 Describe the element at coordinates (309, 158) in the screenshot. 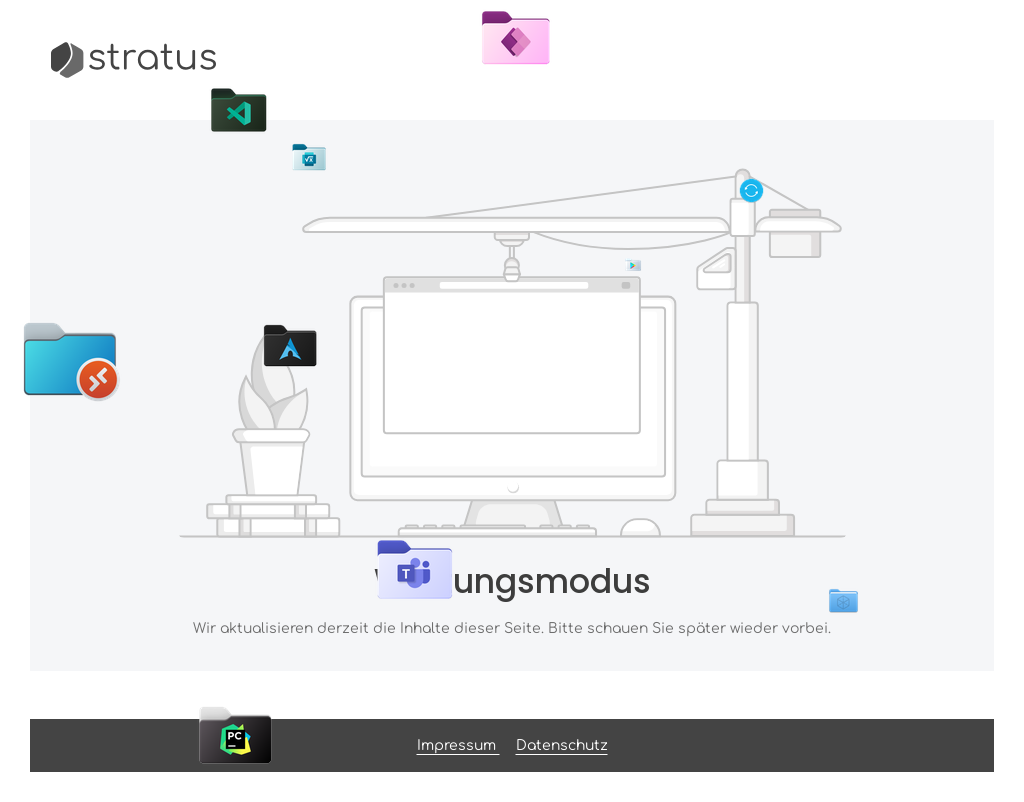

I see `open microsoft math solver files folder` at that location.